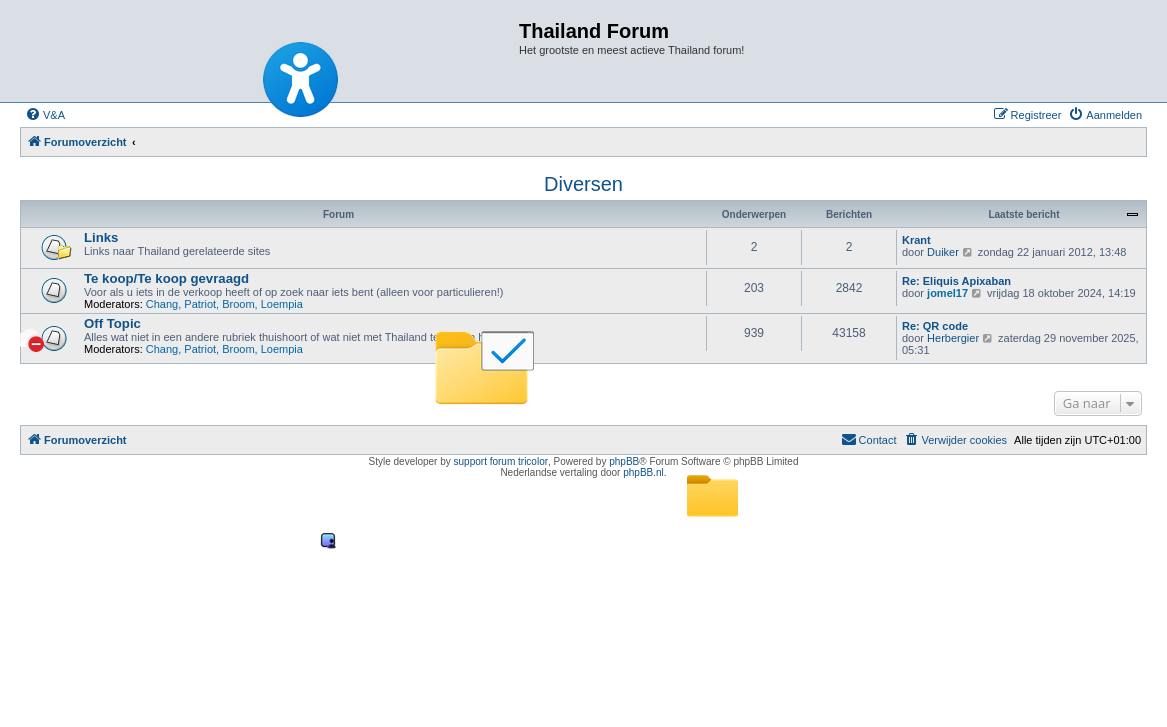 The width and height of the screenshot is (1167, 727). Describe the element at coordinates (30, 338) in the screenshot. I see `OneDrive sync error or upload failure` at that location.